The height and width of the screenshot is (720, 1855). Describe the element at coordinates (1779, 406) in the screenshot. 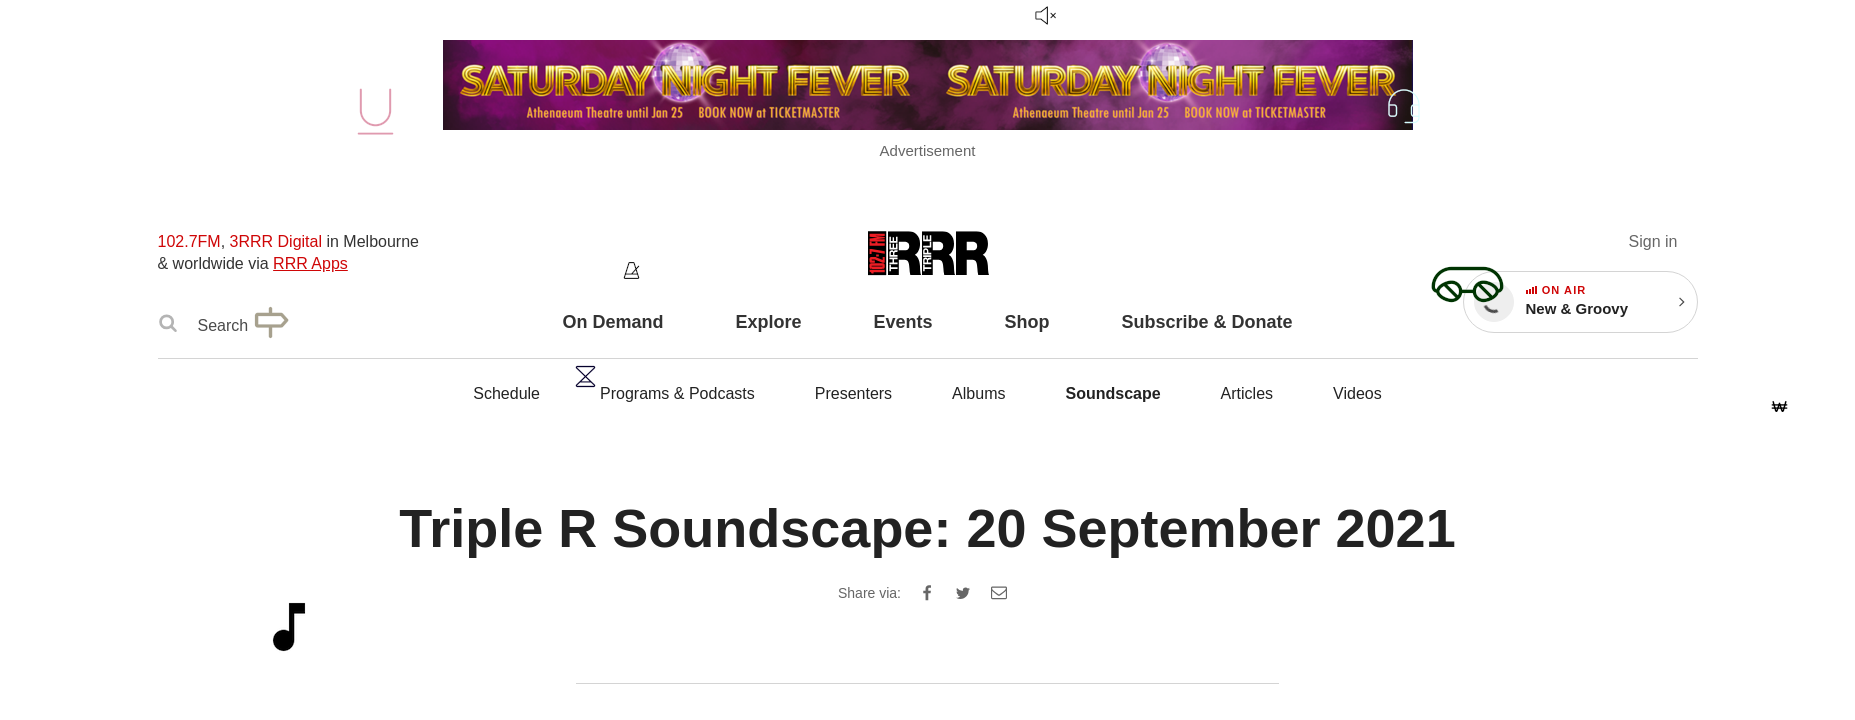

I see `indicates Korean won currency` at that location.